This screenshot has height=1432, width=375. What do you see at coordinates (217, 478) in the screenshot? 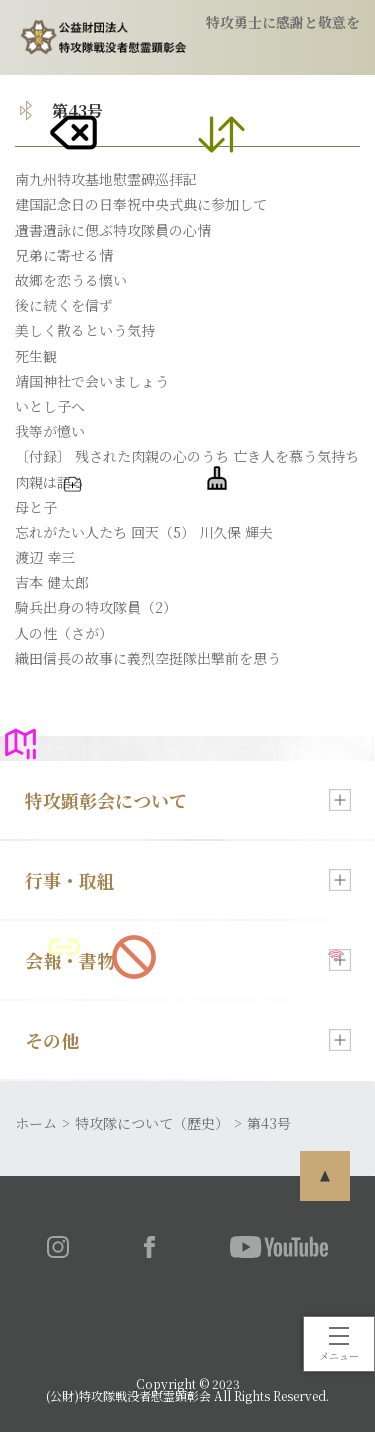
I see `access cleaning or housekeeping services` at bounding box center [217, 478].